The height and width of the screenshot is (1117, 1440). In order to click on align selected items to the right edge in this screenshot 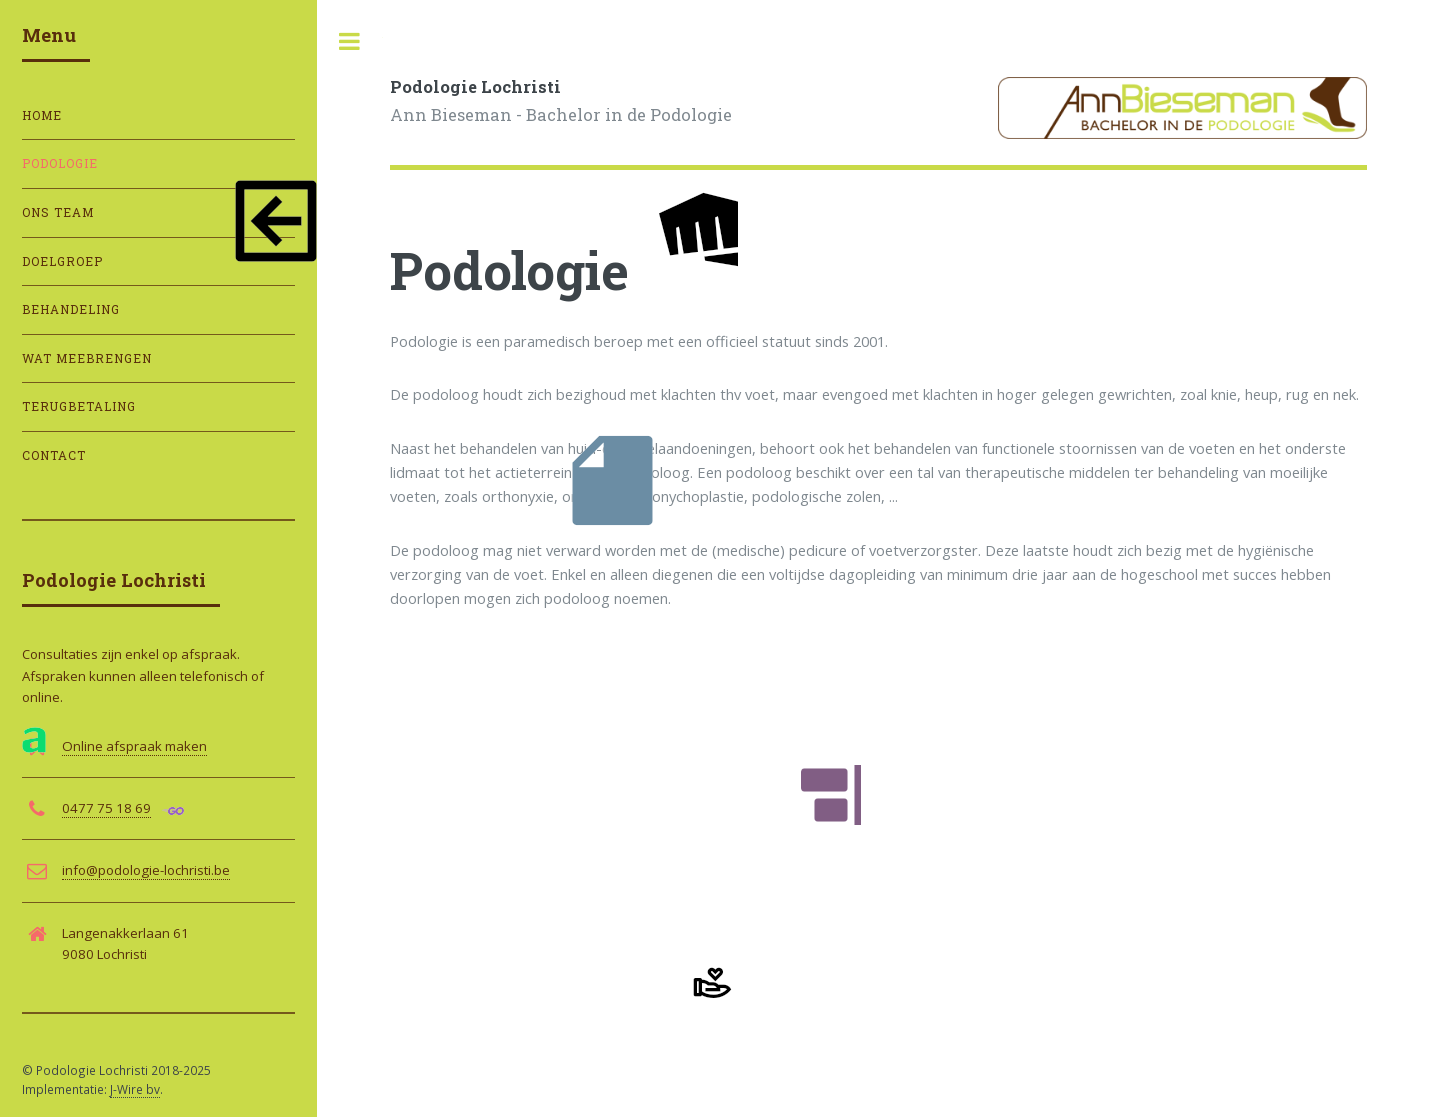, I will do `click(831, 795)`.